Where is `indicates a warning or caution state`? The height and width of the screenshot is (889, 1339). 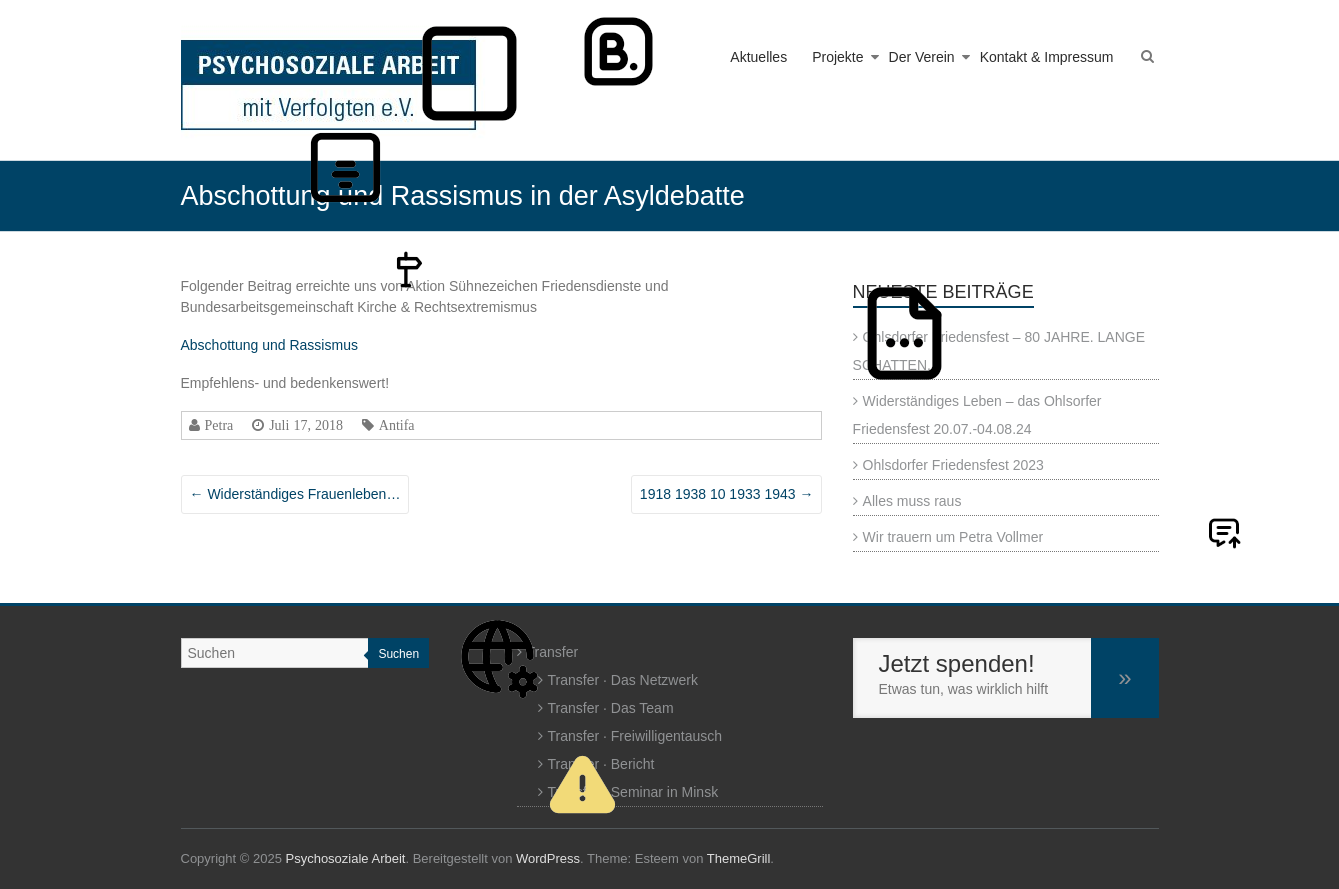
indicates a warning or caution state is located at coordinates (582, 786).